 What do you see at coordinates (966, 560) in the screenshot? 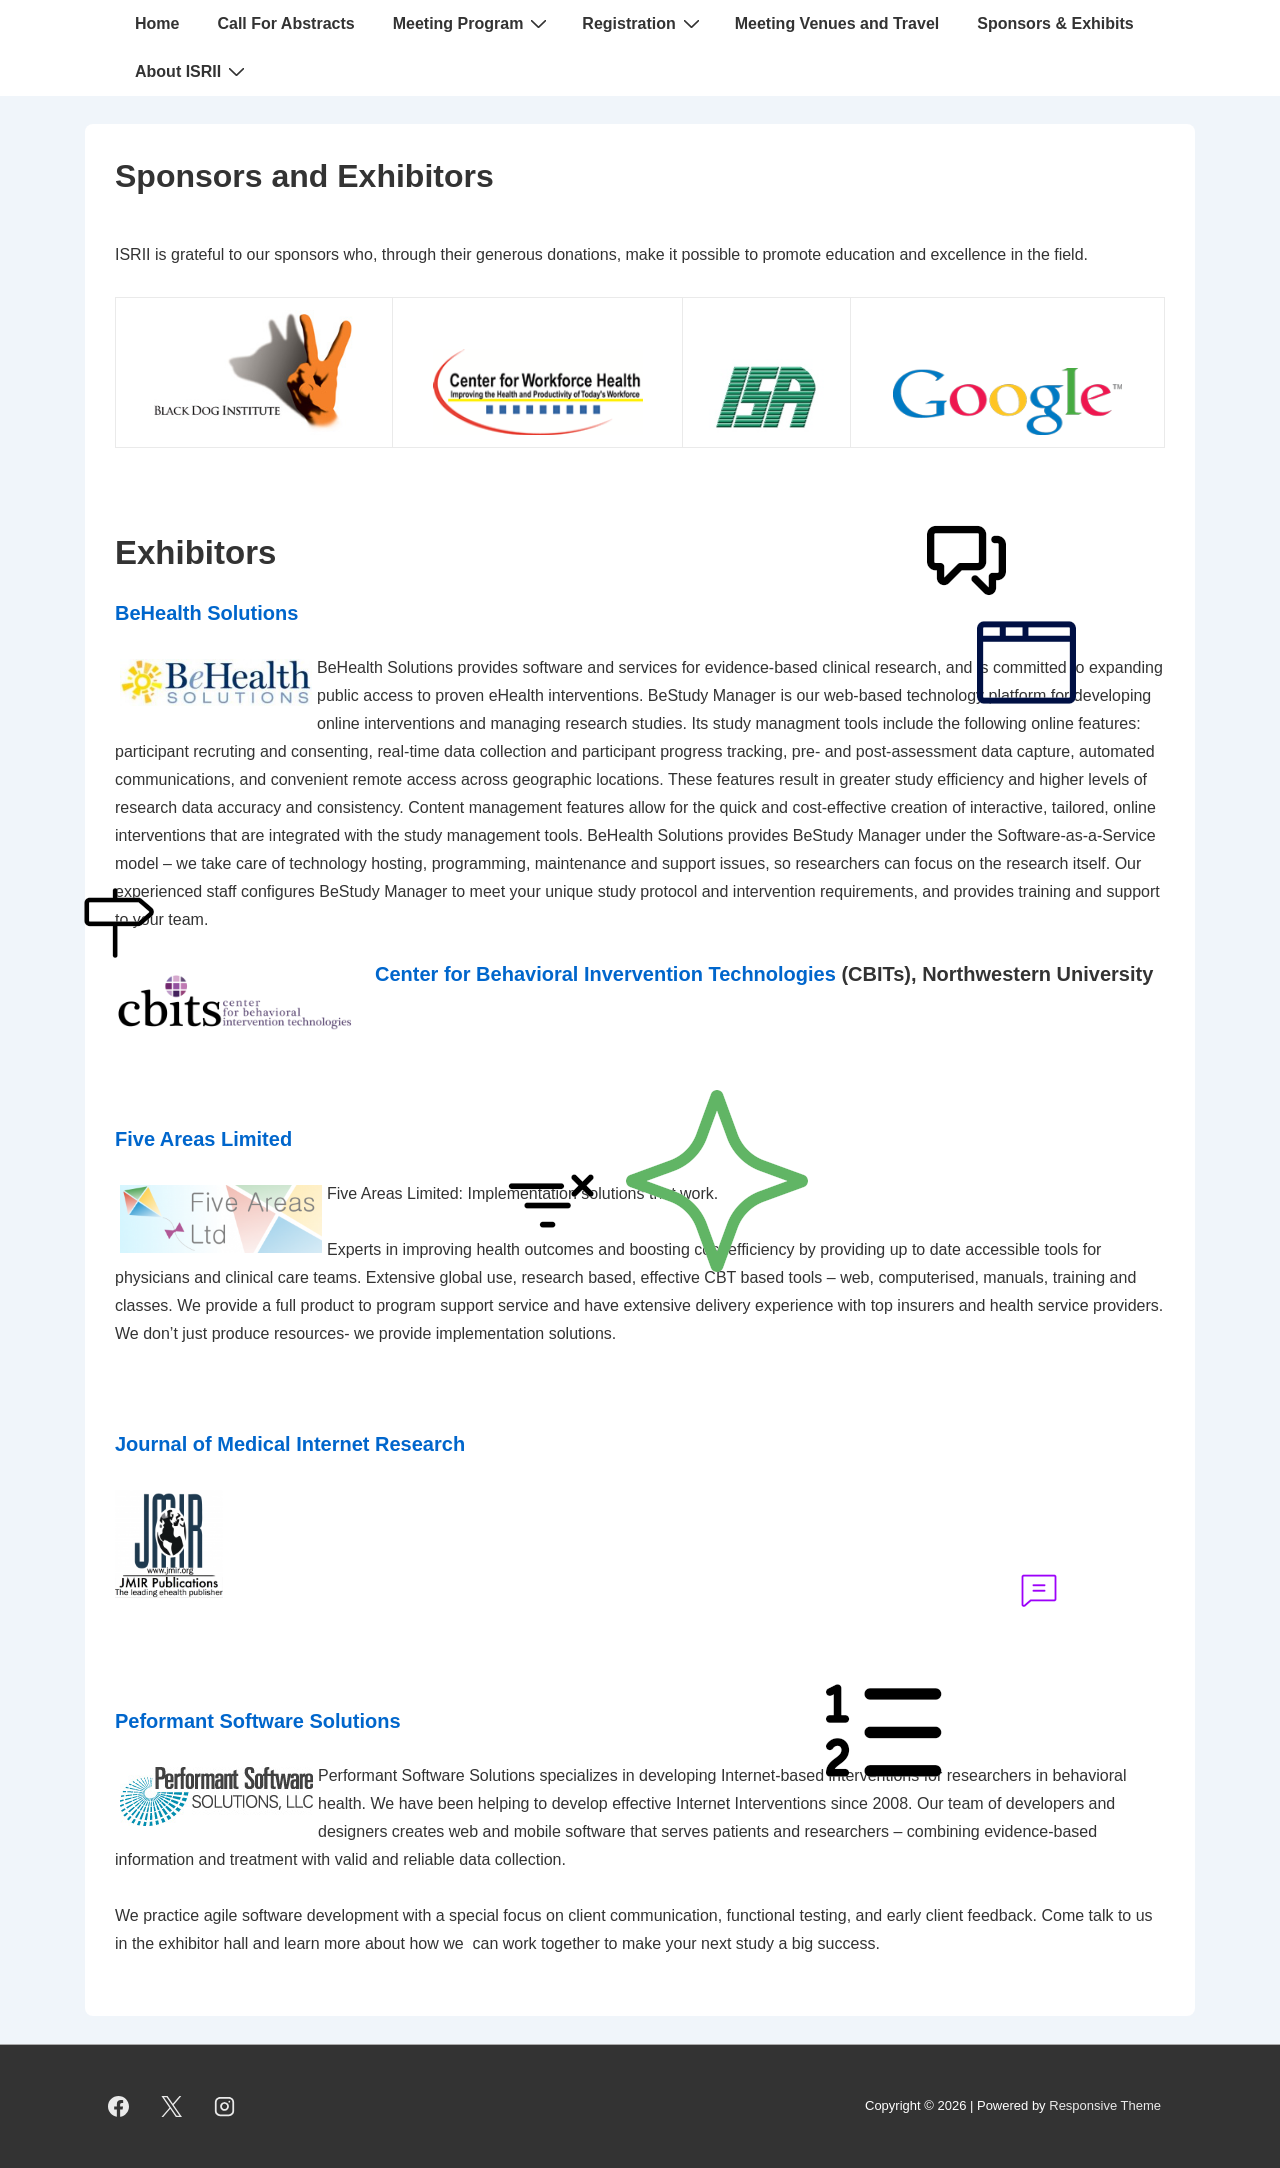
I see `view discussion thread` at bounding box center [966, 560].